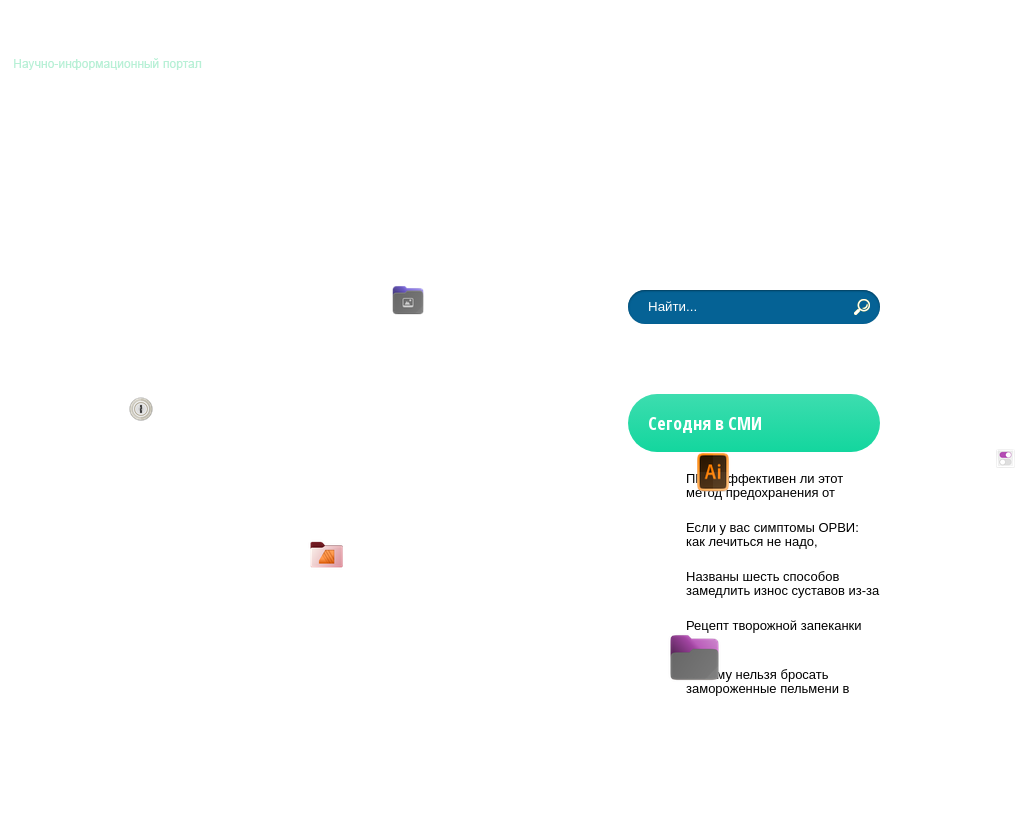  Describe the element at coordinates (713, 472) in the screenshot. I see `open an Adobe Illustrator file` at that location.